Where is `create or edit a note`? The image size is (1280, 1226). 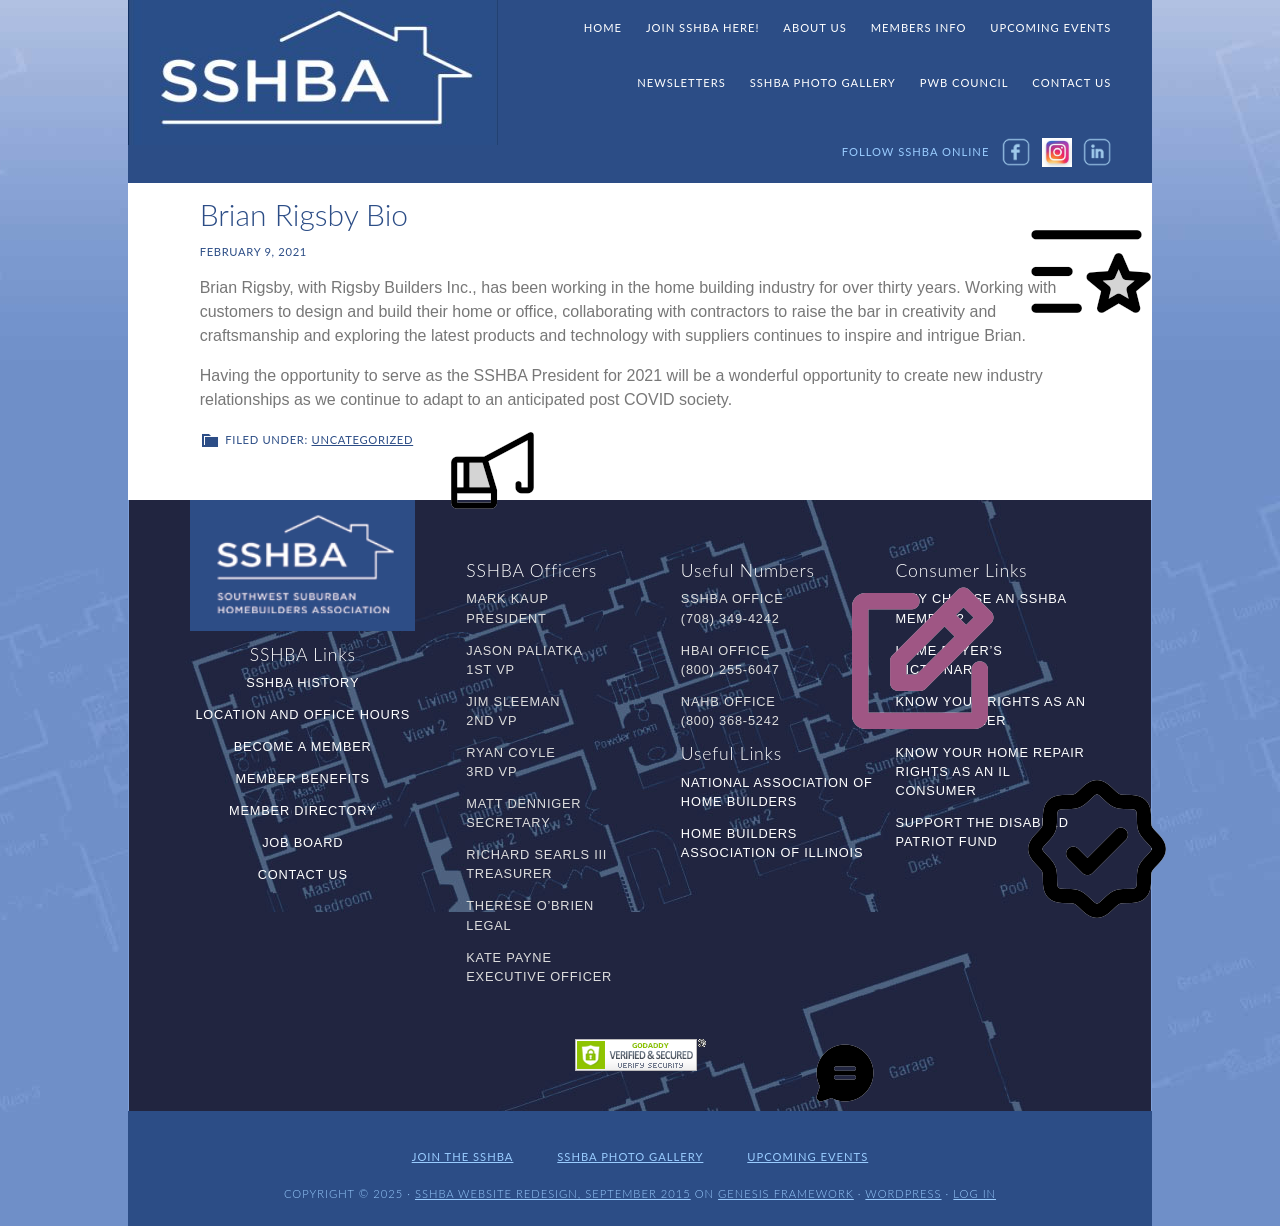
create or edit a note is located at coordinates (920, 661).